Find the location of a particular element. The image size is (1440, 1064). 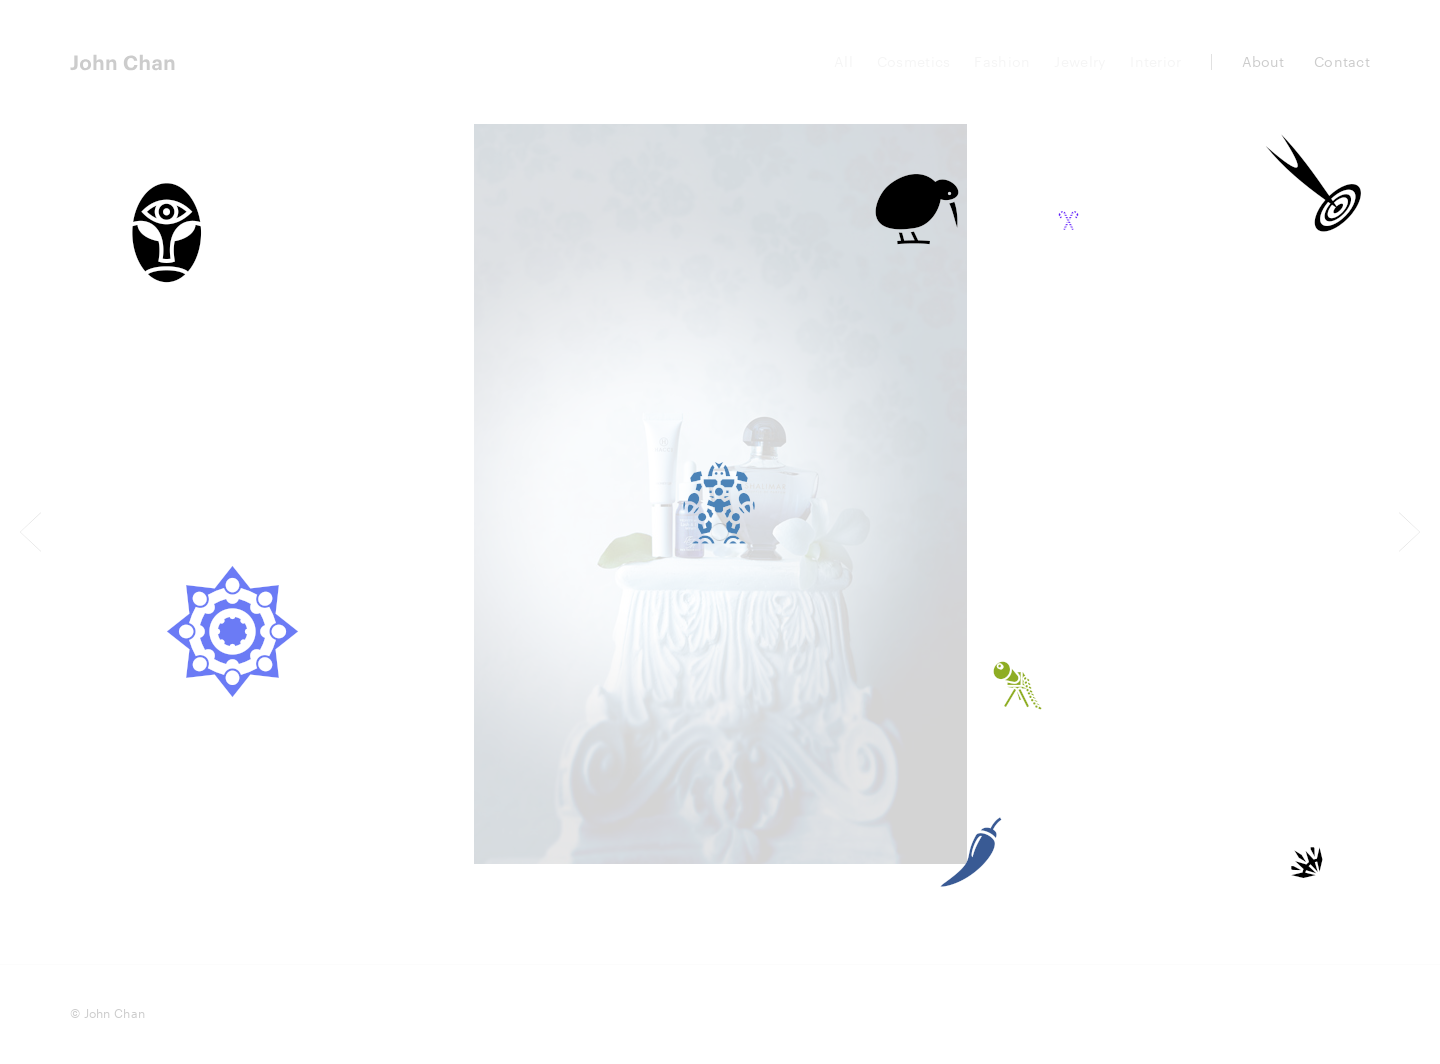

select machine gun weapon in game is located at coordinates (1017, 685).